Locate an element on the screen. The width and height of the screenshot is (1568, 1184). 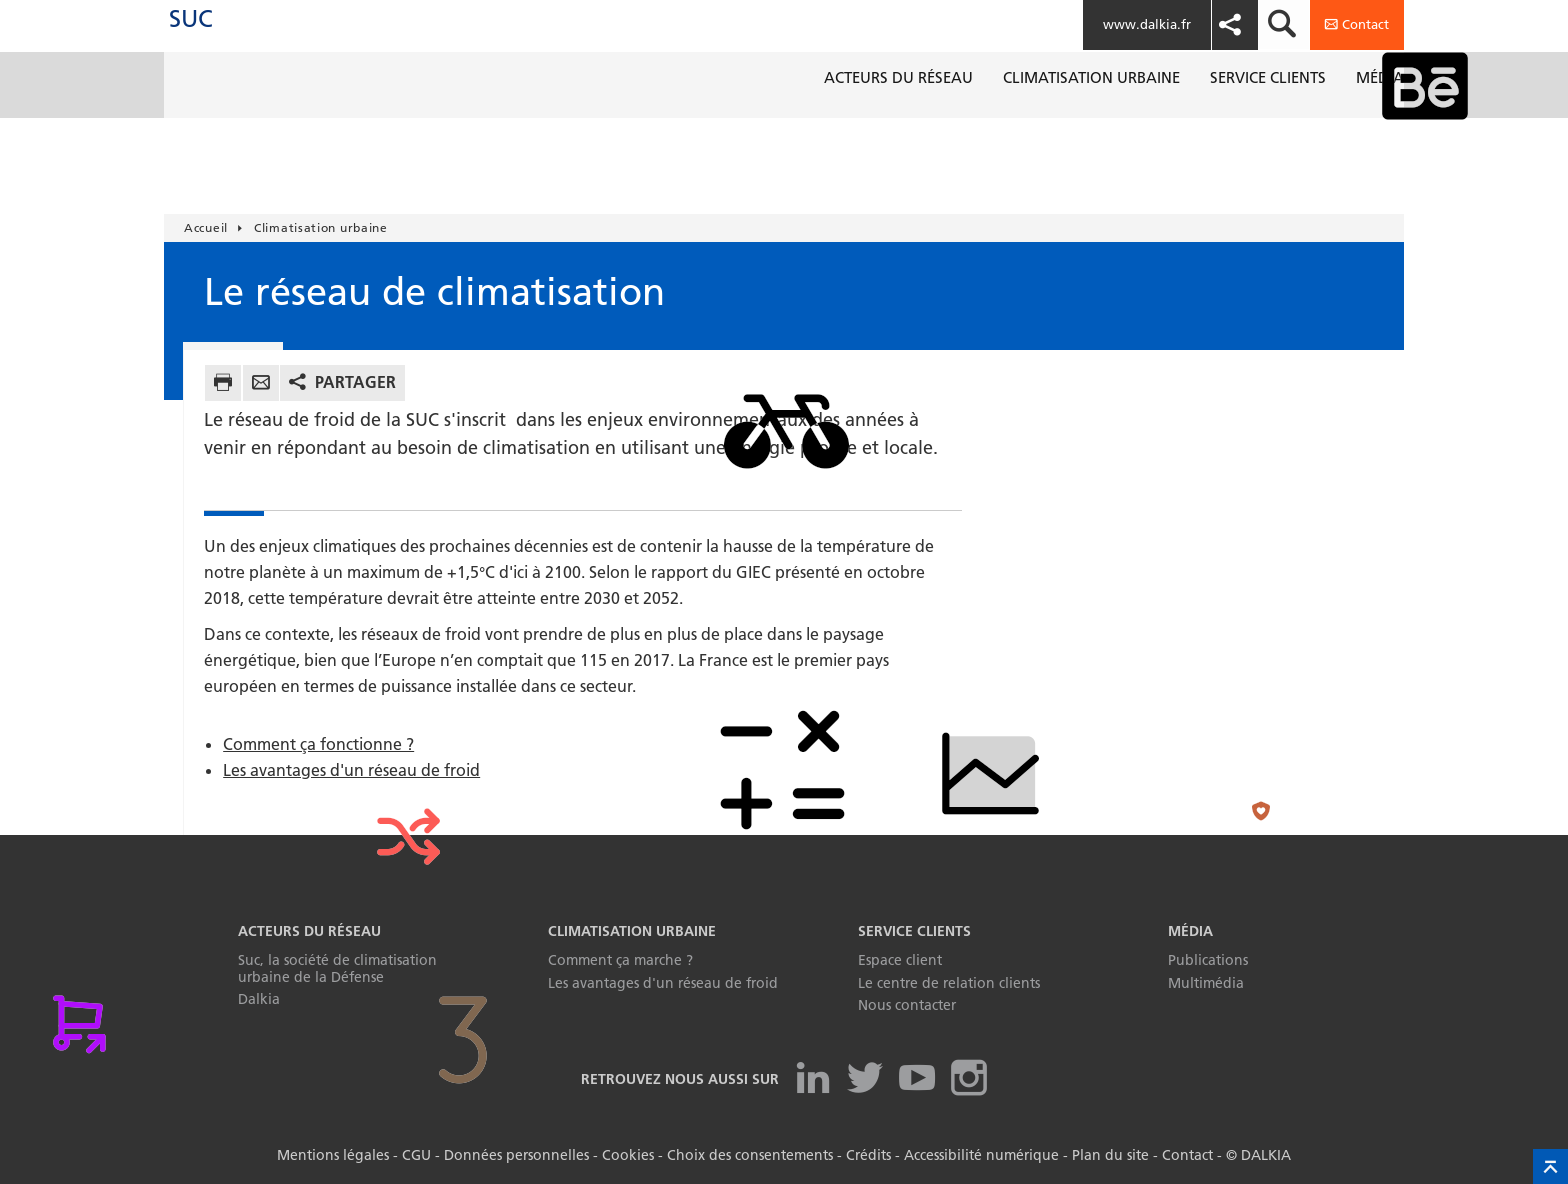
indicates step three in a multi-step process is located at coordinates (463, 1040).